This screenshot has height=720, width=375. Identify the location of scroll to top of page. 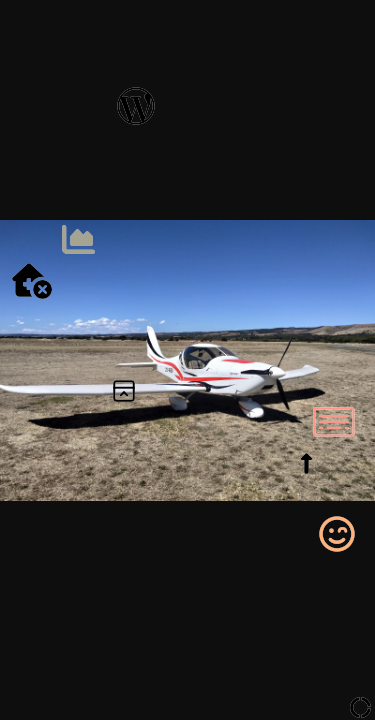
(306, 463).